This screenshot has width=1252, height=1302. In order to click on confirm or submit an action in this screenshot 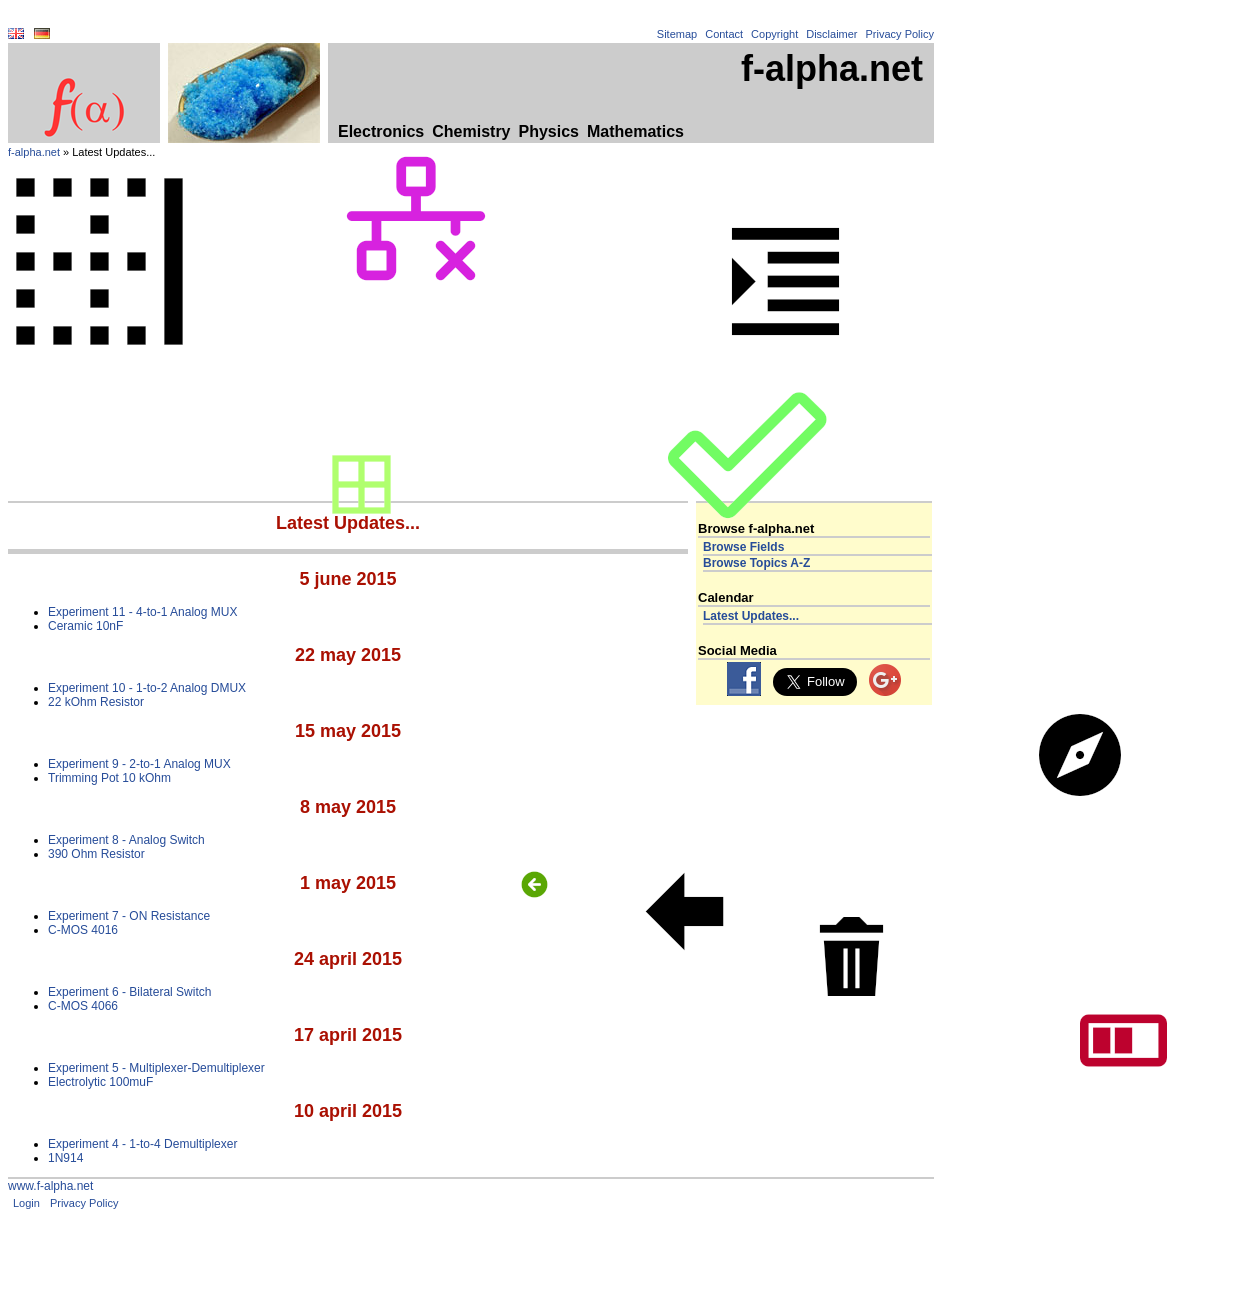, I will do `click(744, 452)`.